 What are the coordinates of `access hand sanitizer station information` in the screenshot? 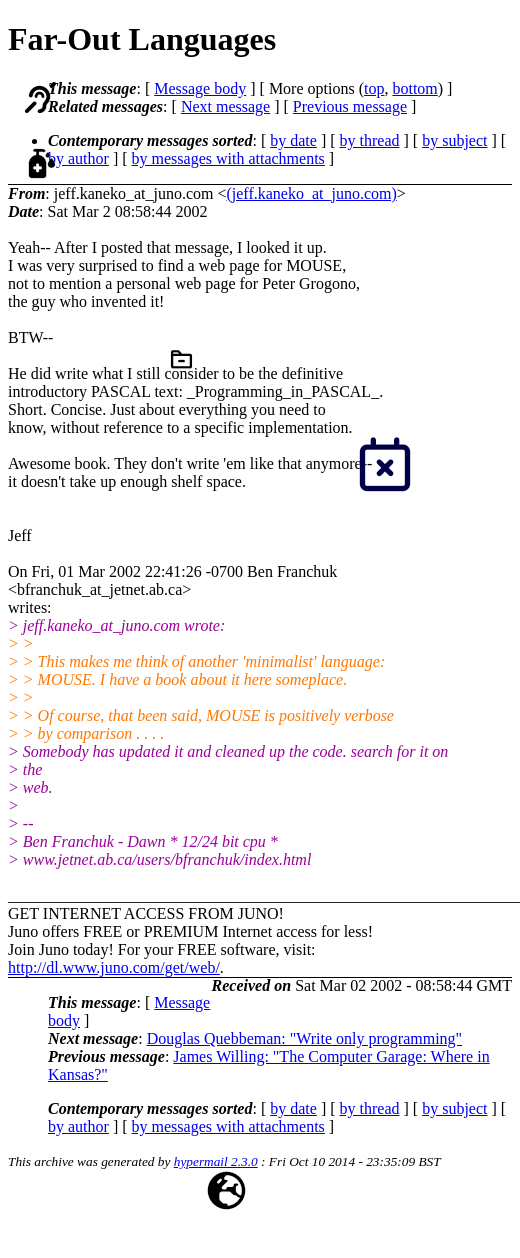 It's located at (40, 163).